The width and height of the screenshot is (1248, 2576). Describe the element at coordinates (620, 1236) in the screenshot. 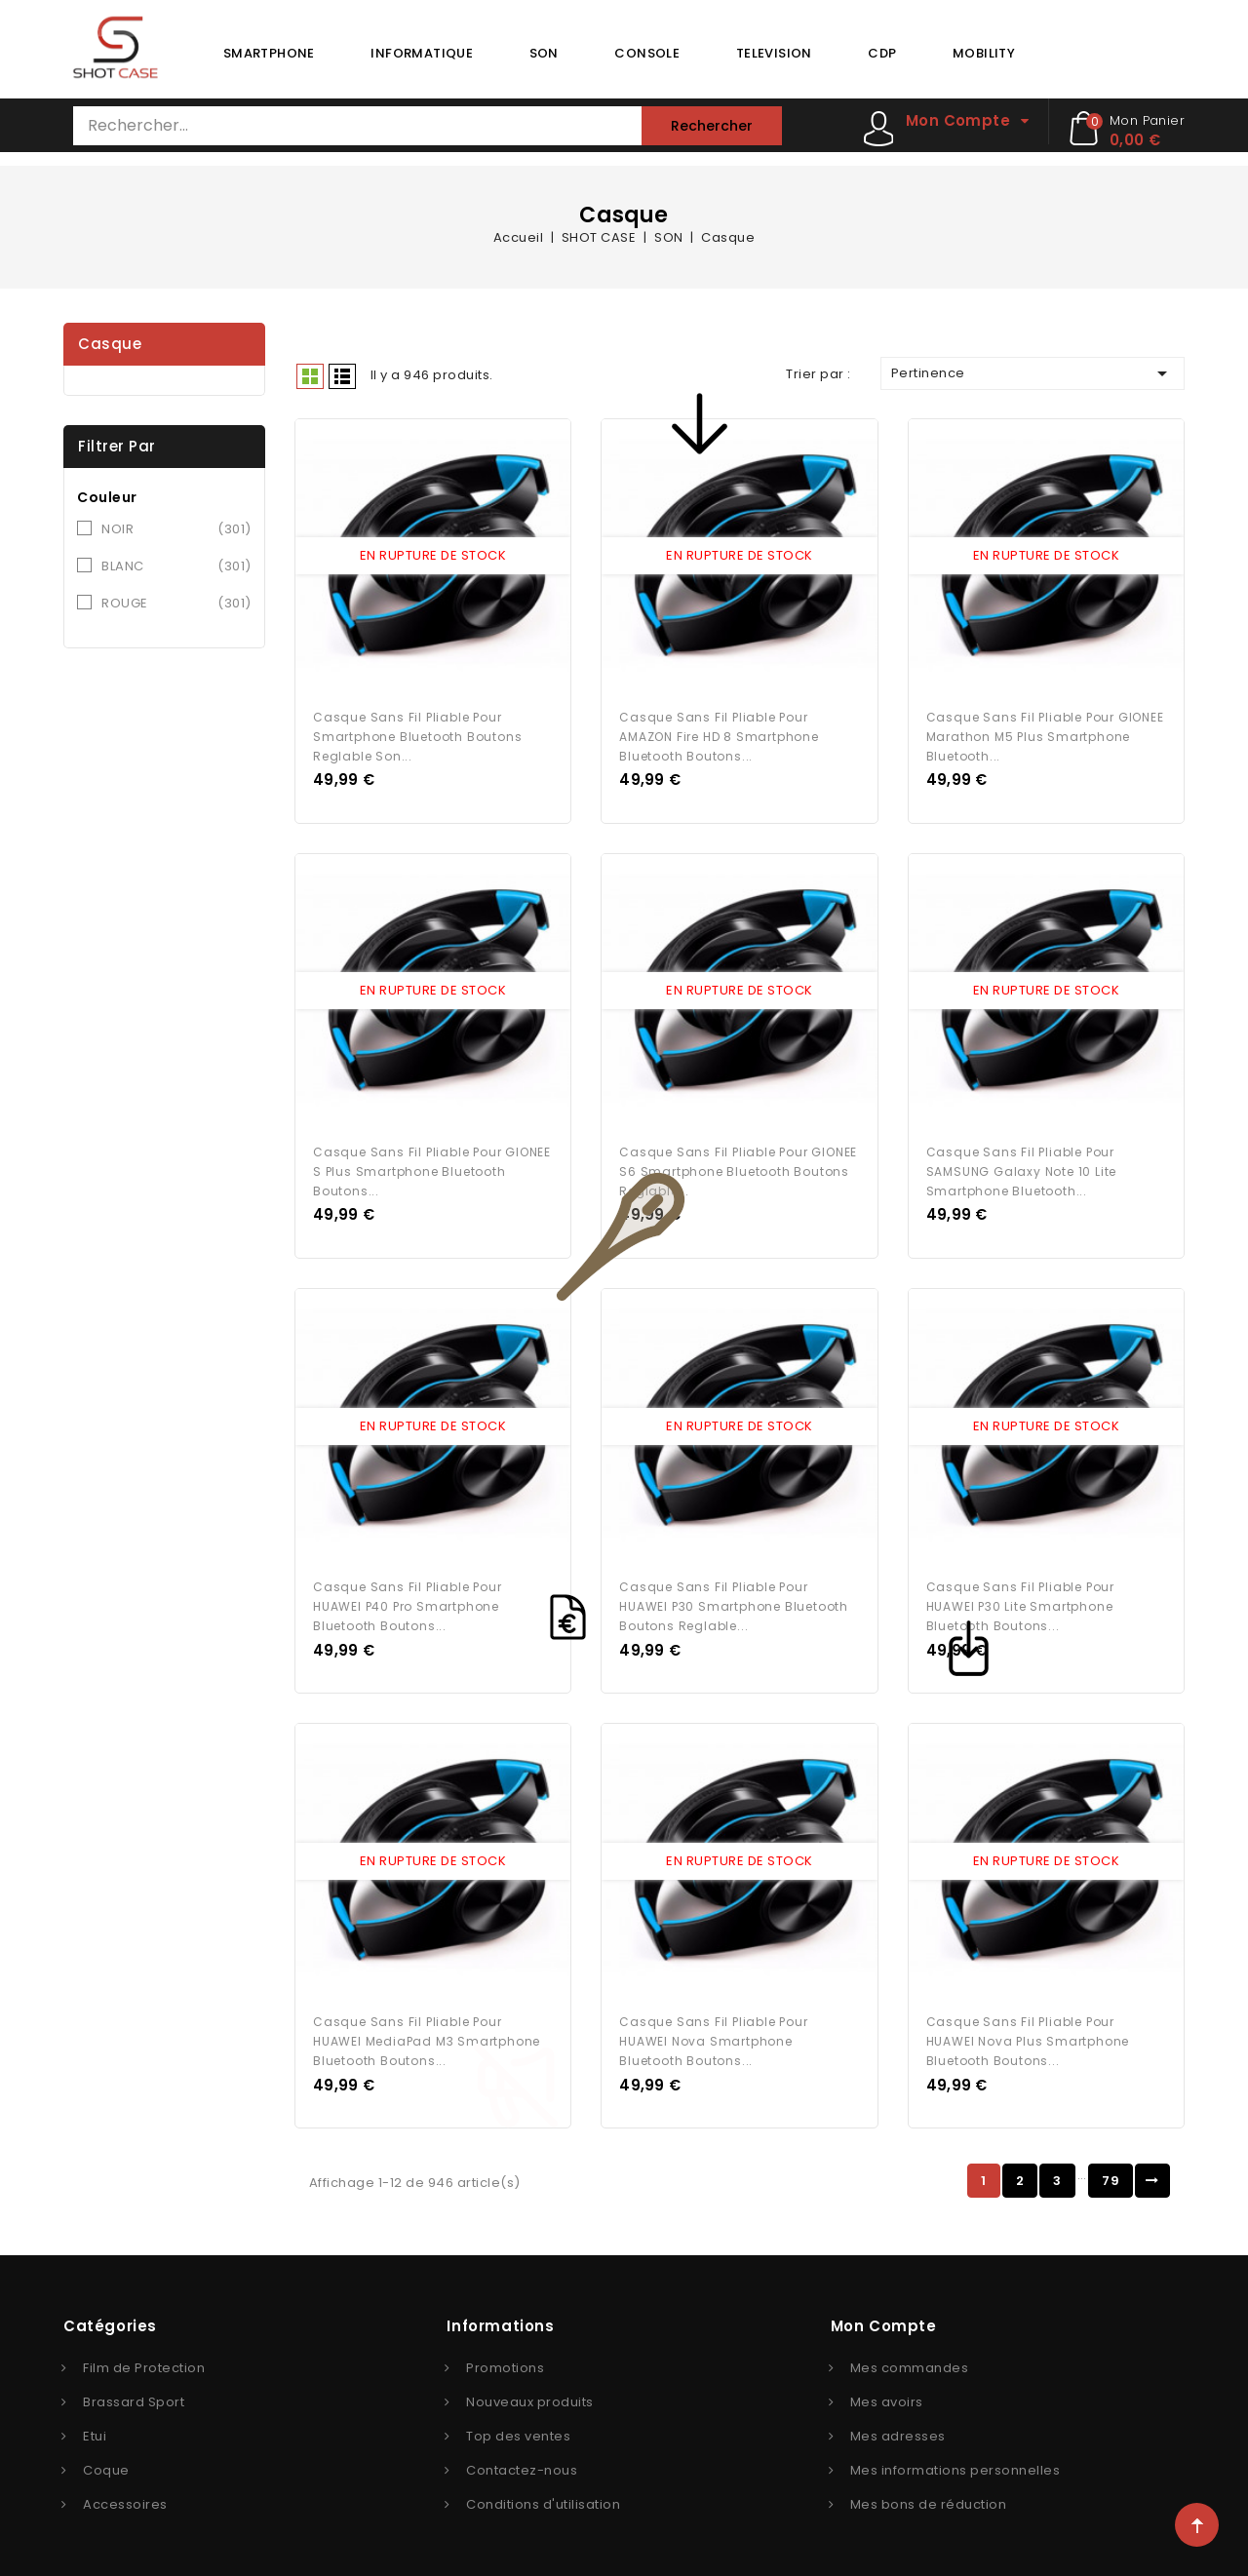

I see `access sewing or crafting tools` at that location.